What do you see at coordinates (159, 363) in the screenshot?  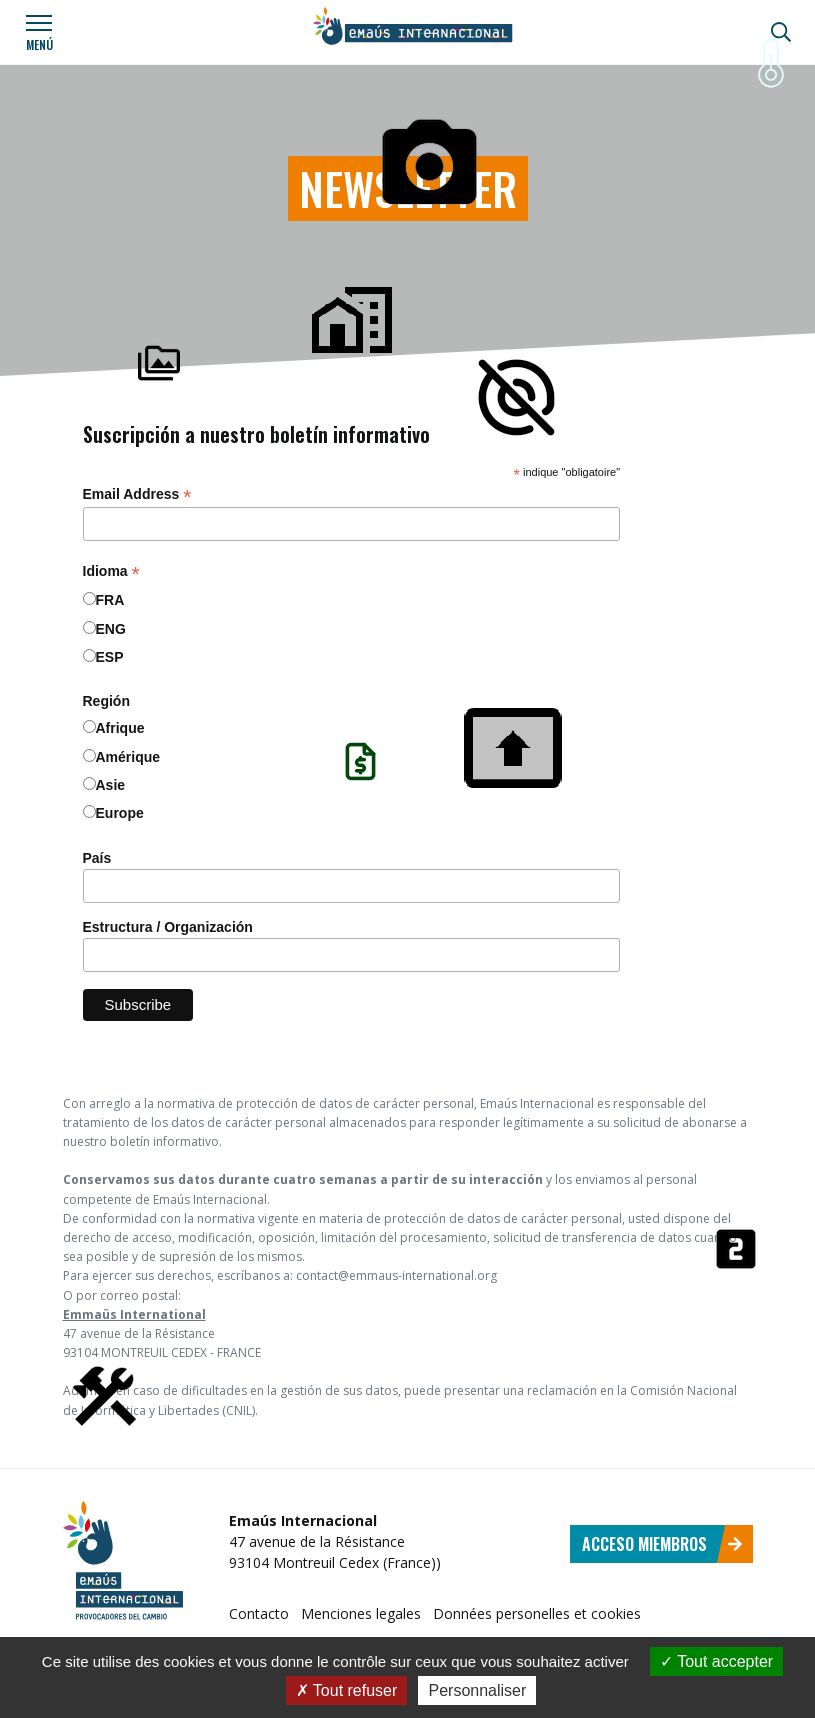 I see `access photo and media library` at bounding box center [159, 363].